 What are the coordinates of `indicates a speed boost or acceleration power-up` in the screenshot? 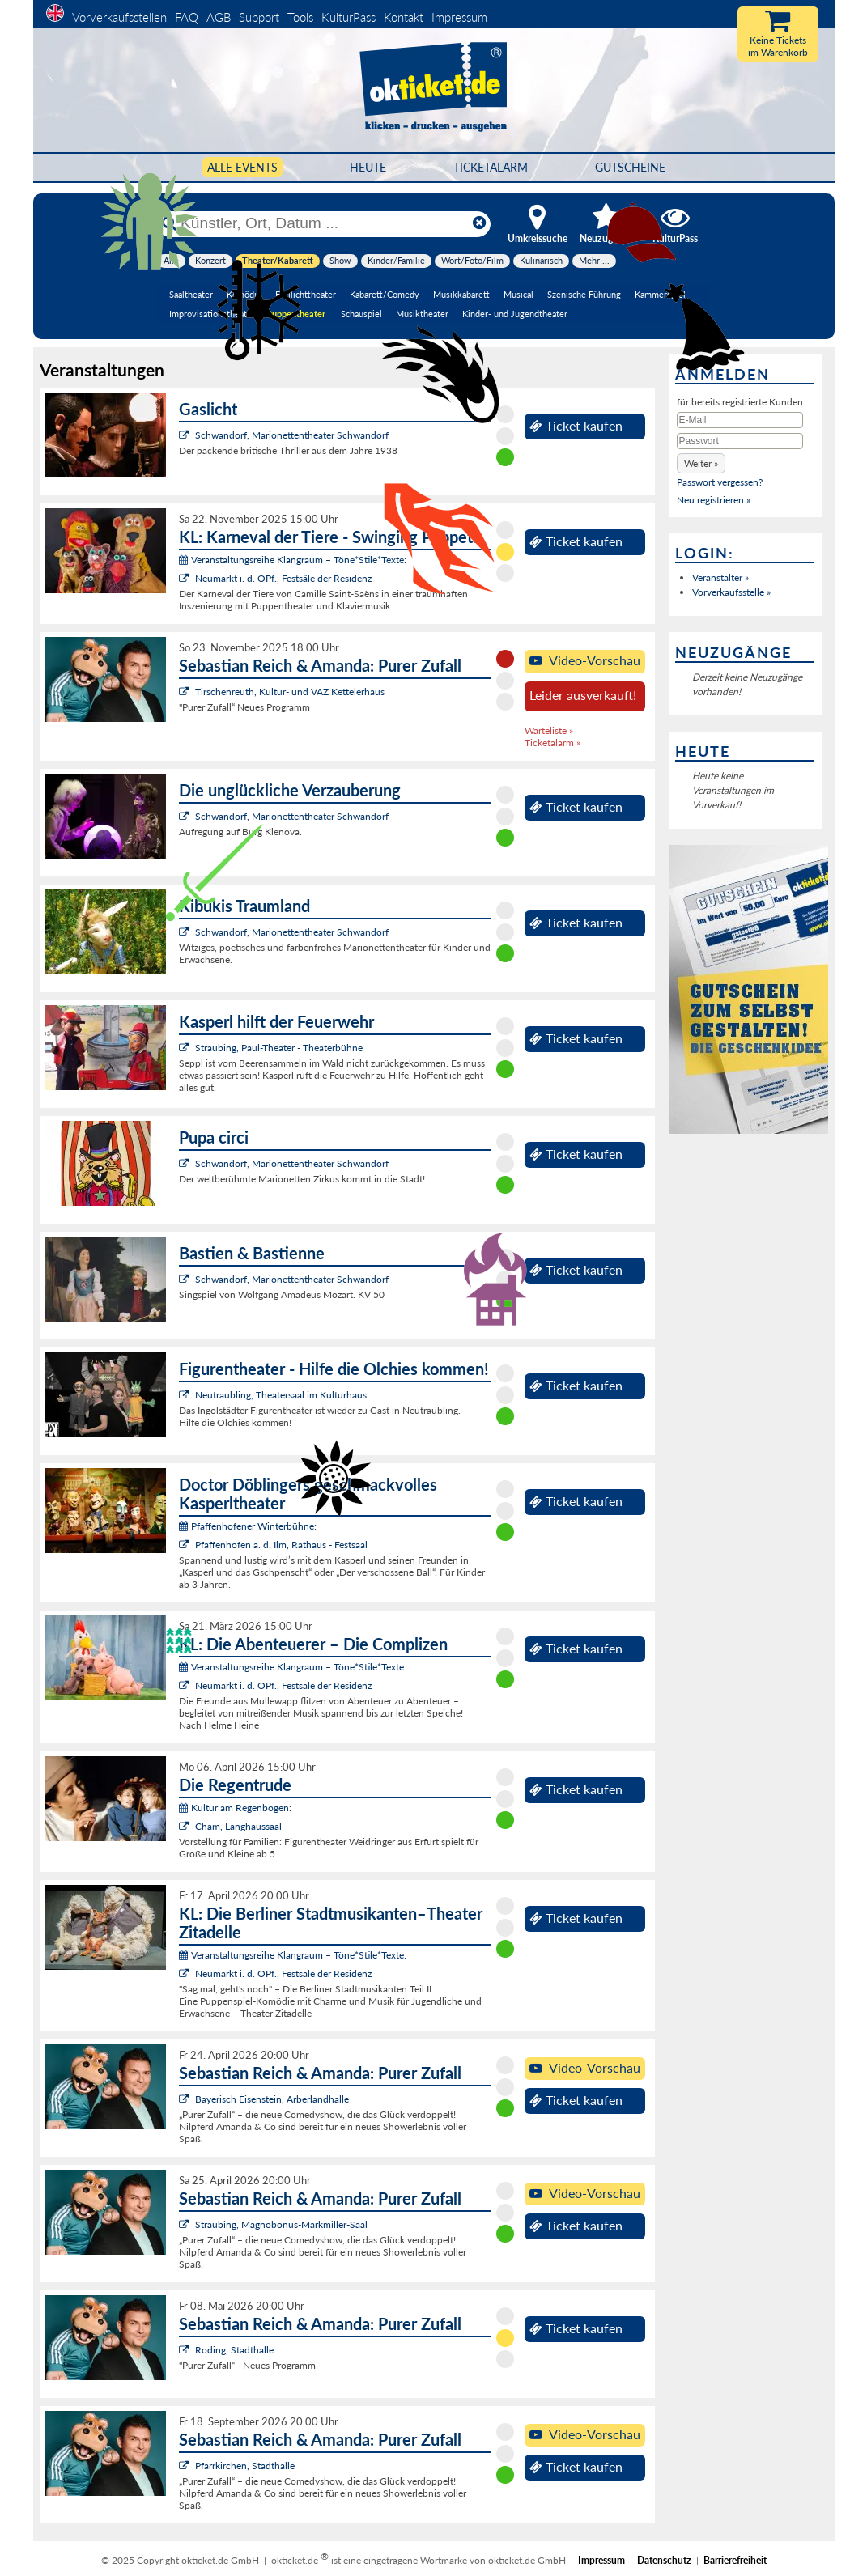 It's located at (440, 378).